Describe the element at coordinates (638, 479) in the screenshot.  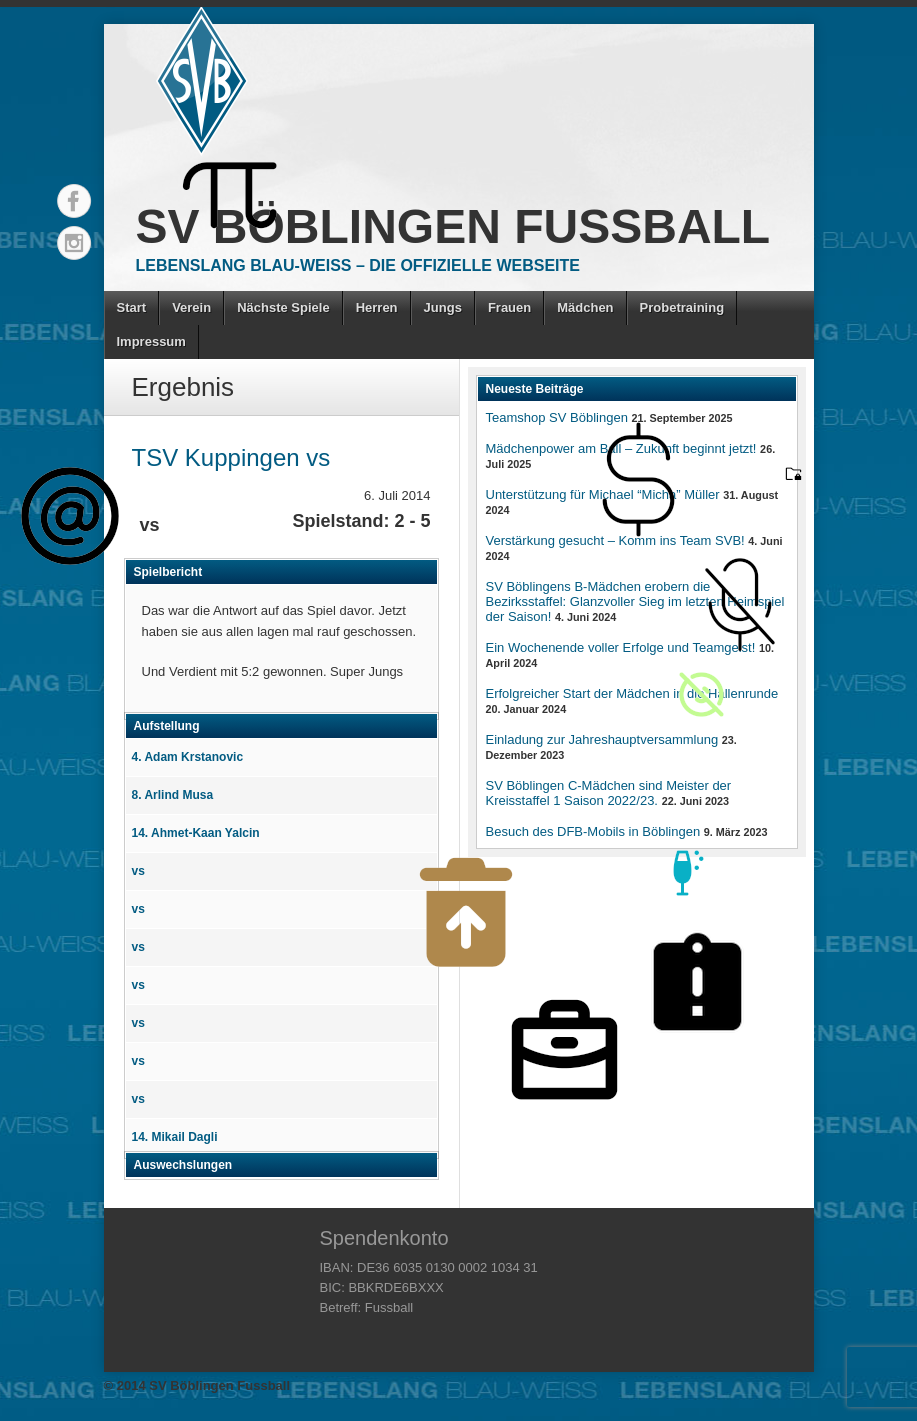
I see `view account balance or financial information` at that location.